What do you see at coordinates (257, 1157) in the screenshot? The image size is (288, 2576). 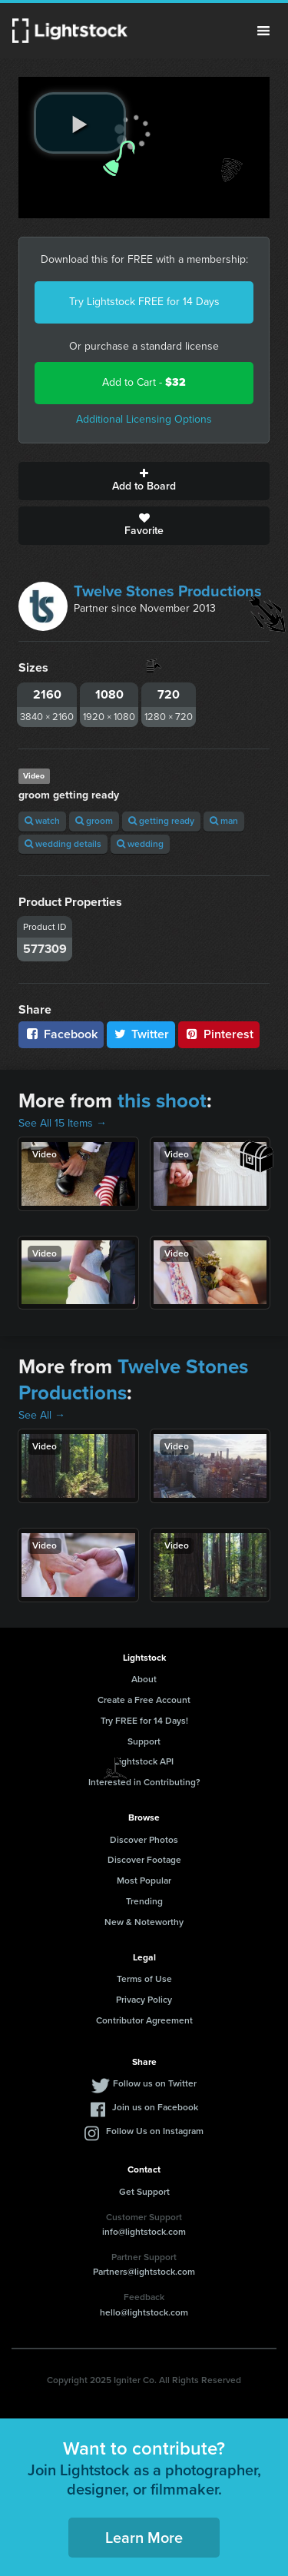 I see `a locked or secured inventory chest` at bounding box center [257, 1157].